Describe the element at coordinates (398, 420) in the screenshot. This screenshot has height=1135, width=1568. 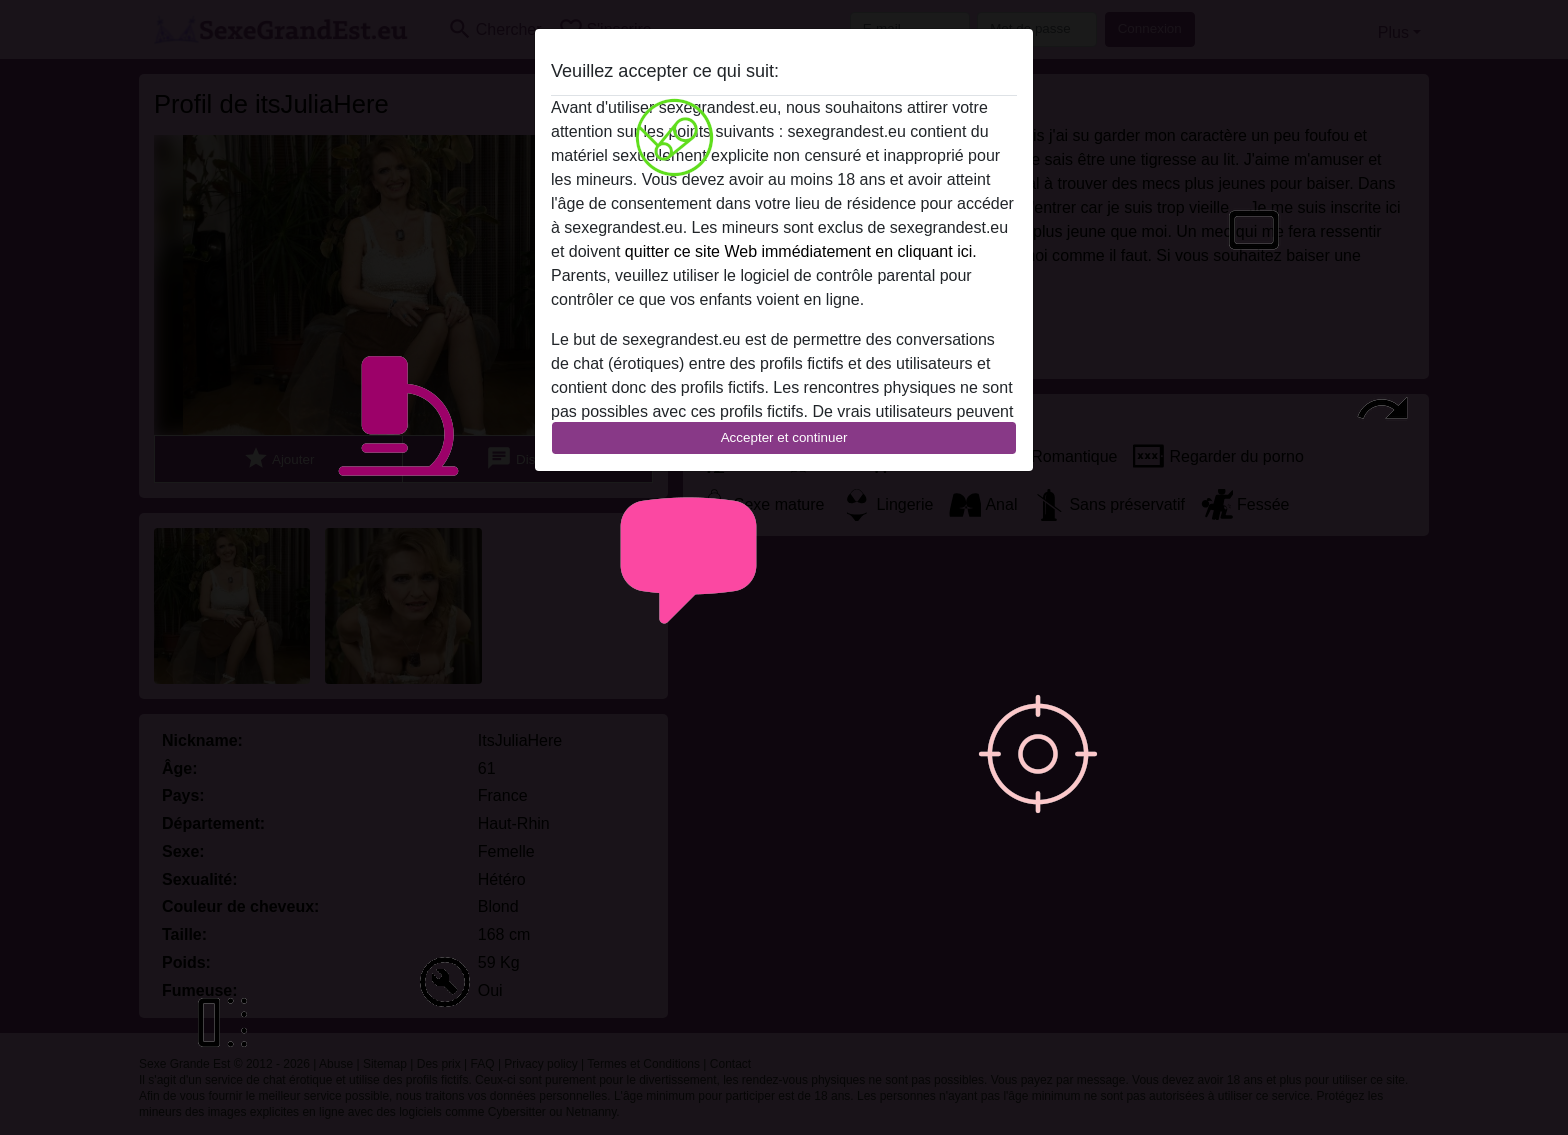
I see `access research or laboratory tools` at that location.